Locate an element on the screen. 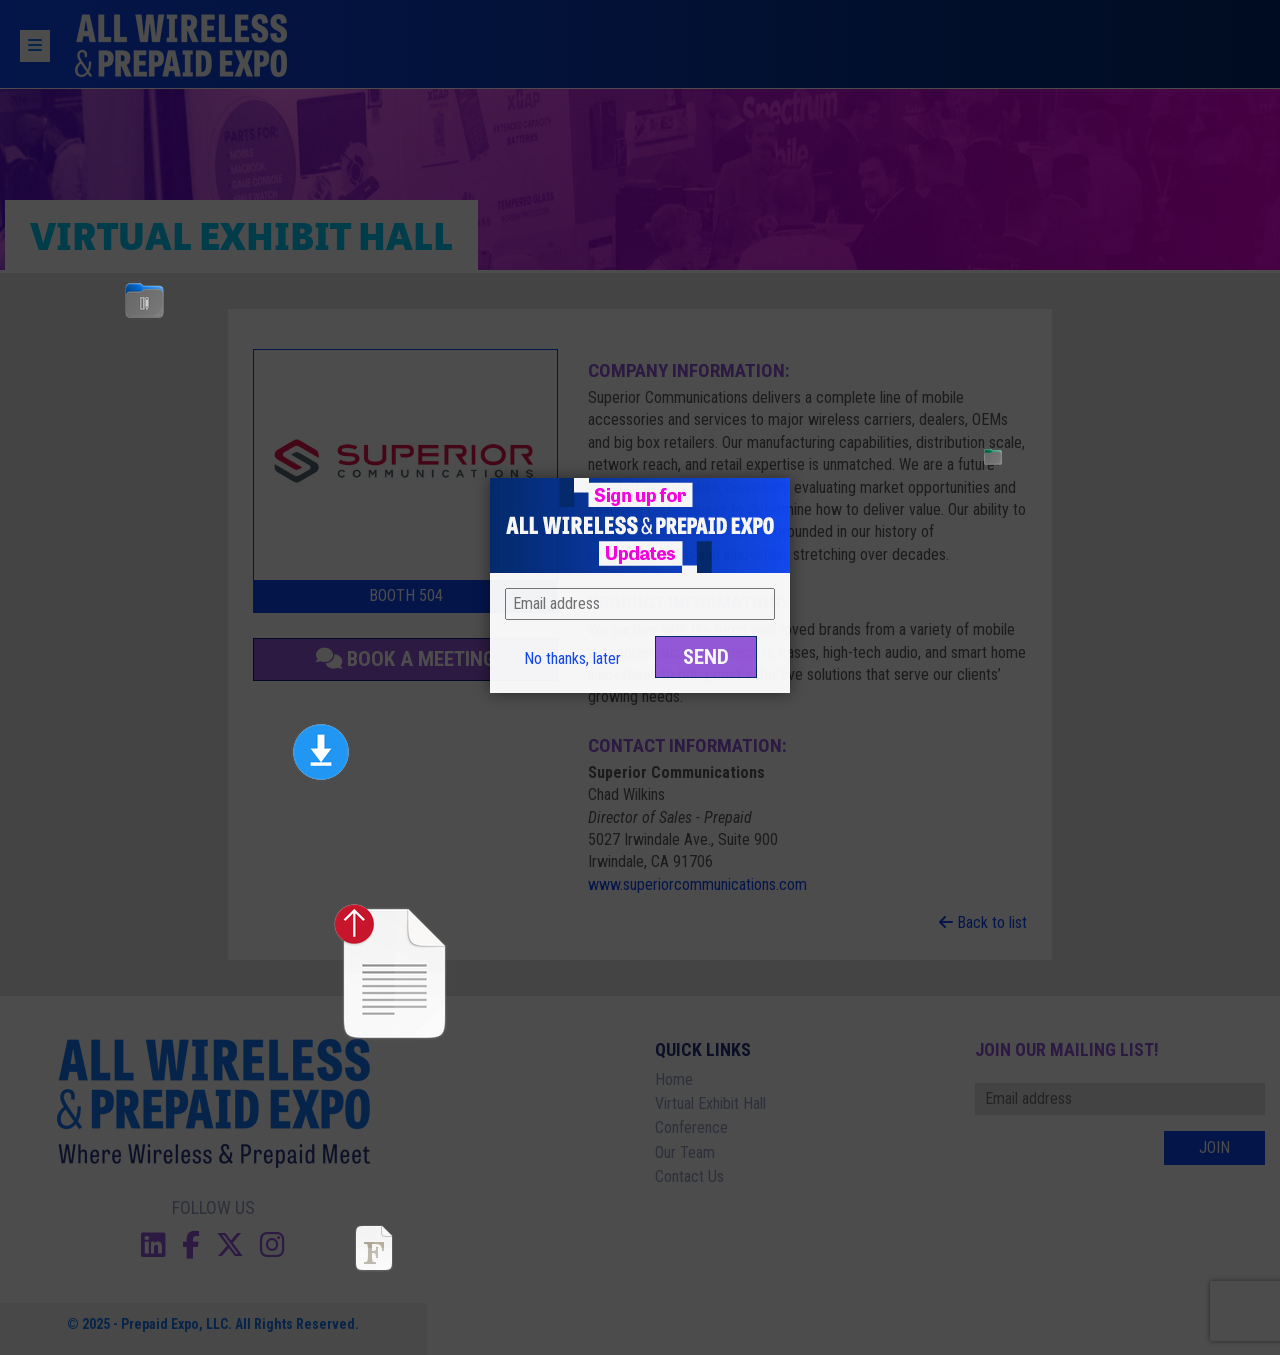 Image resolution: width=1280 pixels, height=1355 pixels. a fortran source code file is located at coordinates (374, 1248).